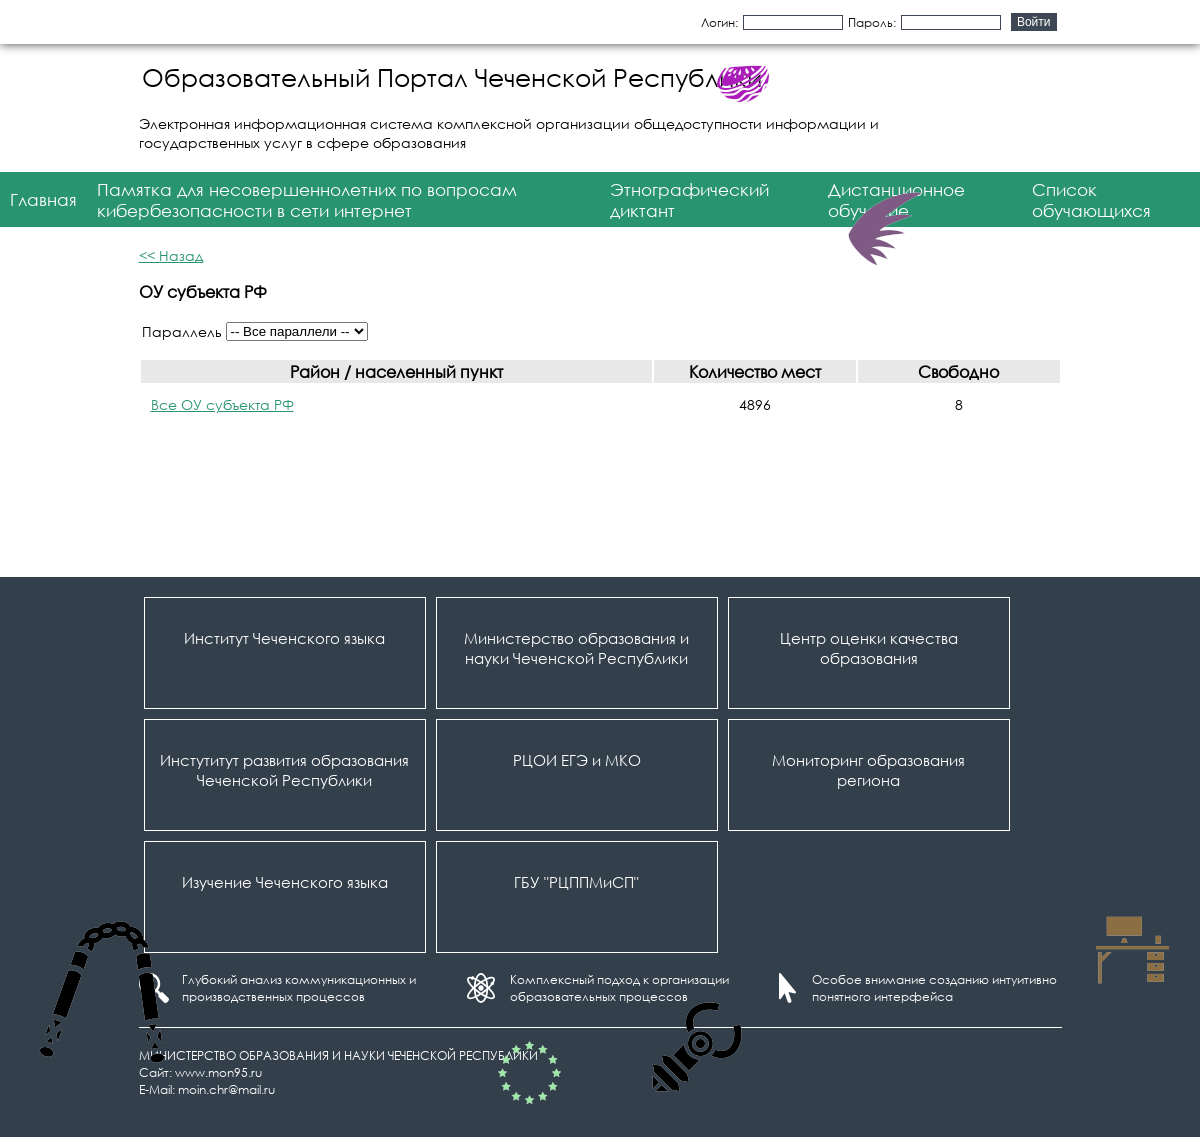  Describe the element at coordinates (700, 1043) in the screenshot. I see `activate robotic arm or grabber tool` at that location.